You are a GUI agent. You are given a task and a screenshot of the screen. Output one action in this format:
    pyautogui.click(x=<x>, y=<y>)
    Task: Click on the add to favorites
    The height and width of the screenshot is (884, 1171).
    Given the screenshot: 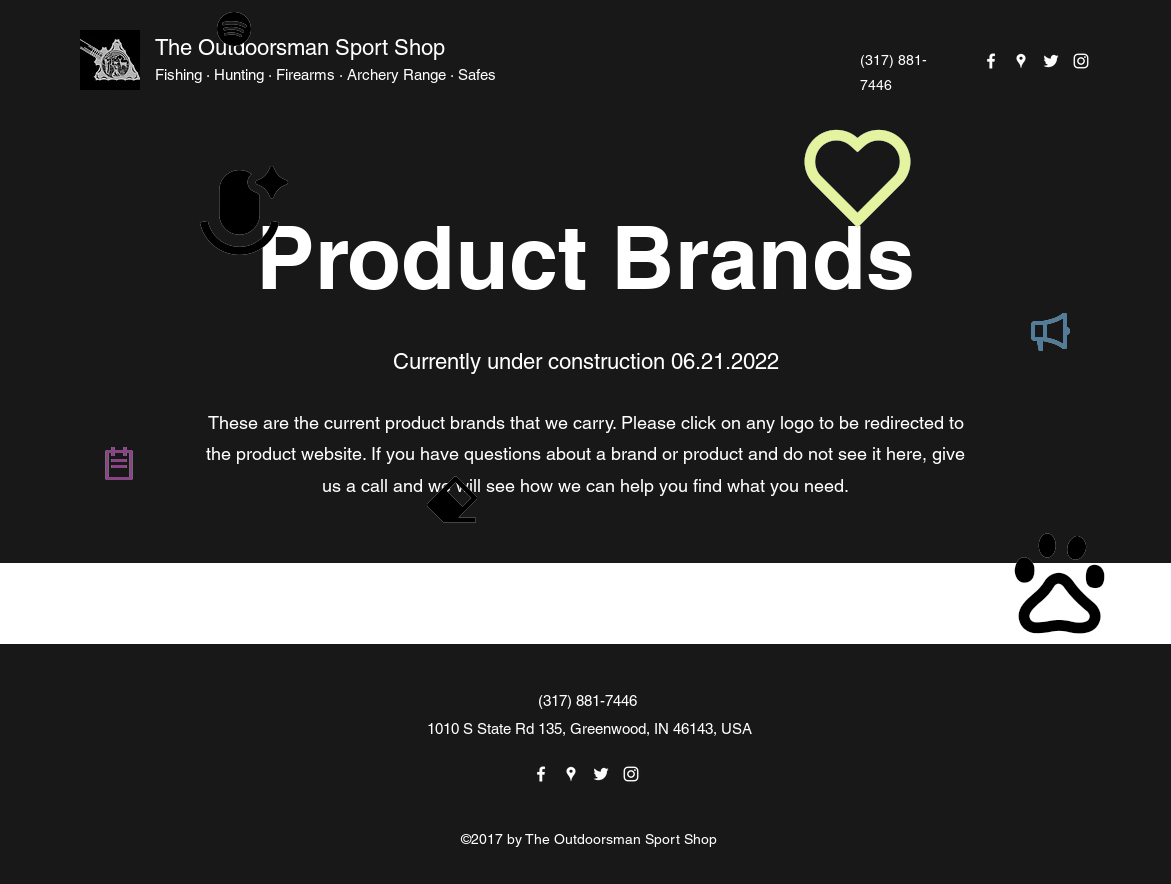 What is the action you would take?
    pyautogui.click(x=857, y=177)
    